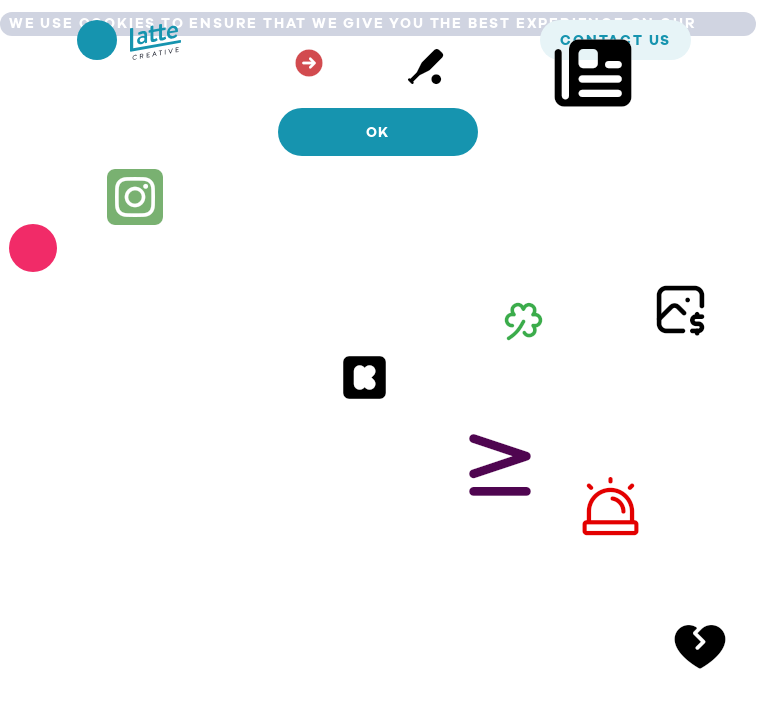 The width and height of the screenshot is (768, 720). Describe the element at coordinates (680, 309) in the screenshot. I see `view paid or premium photos` at that location.